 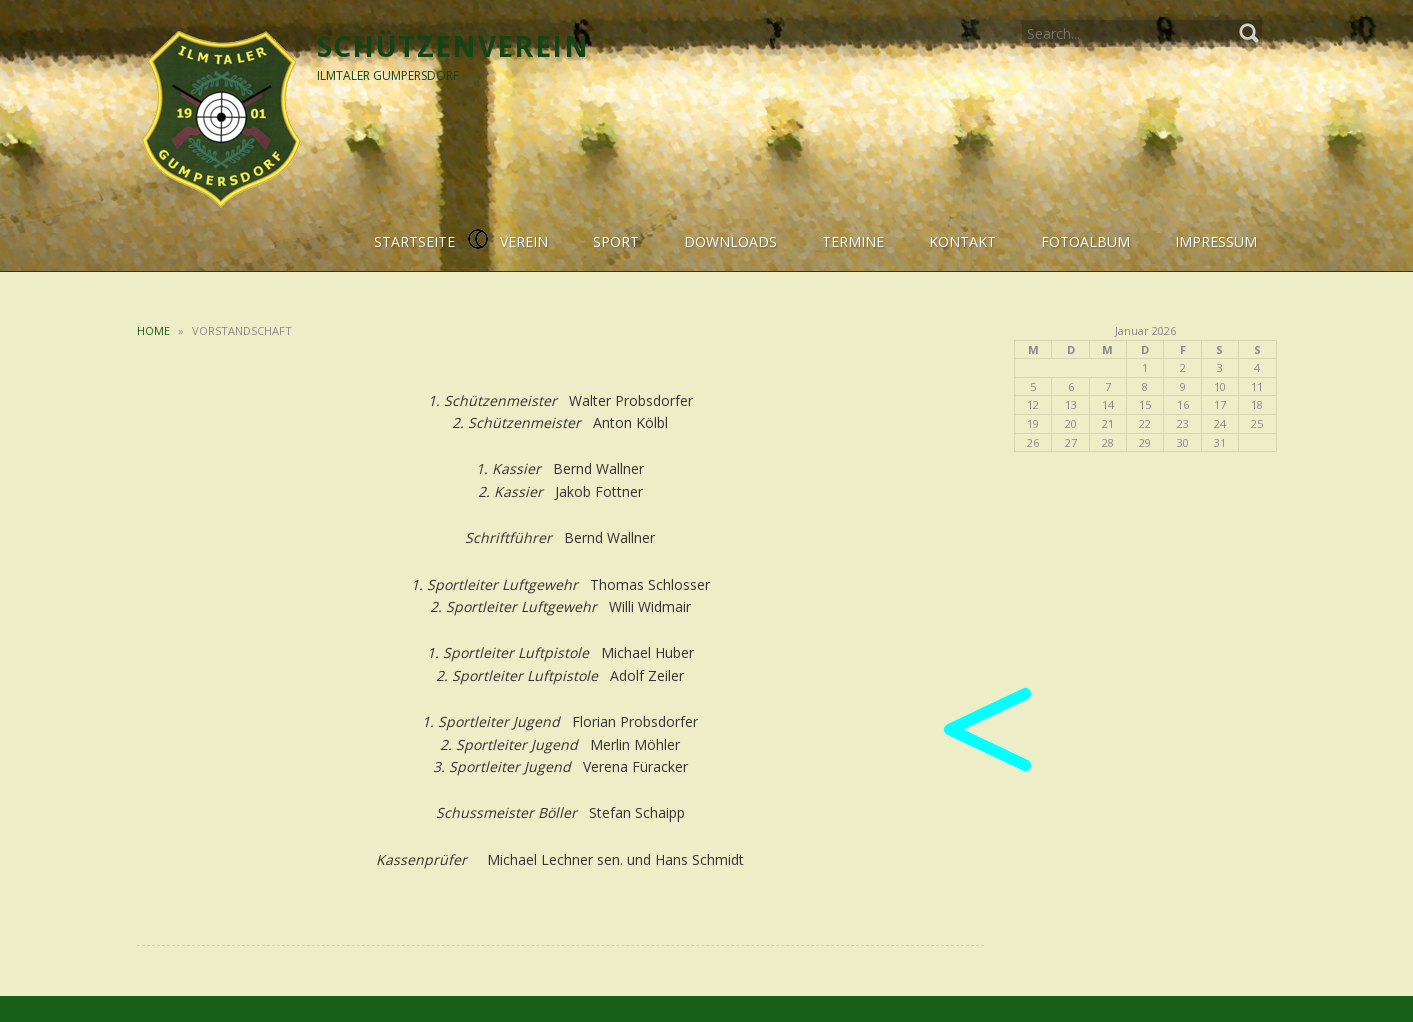 What do you see at coordinates (478, 239) in the screenshot?
I see `toggle dark mode or night theme` at bounding box center [478, 239].